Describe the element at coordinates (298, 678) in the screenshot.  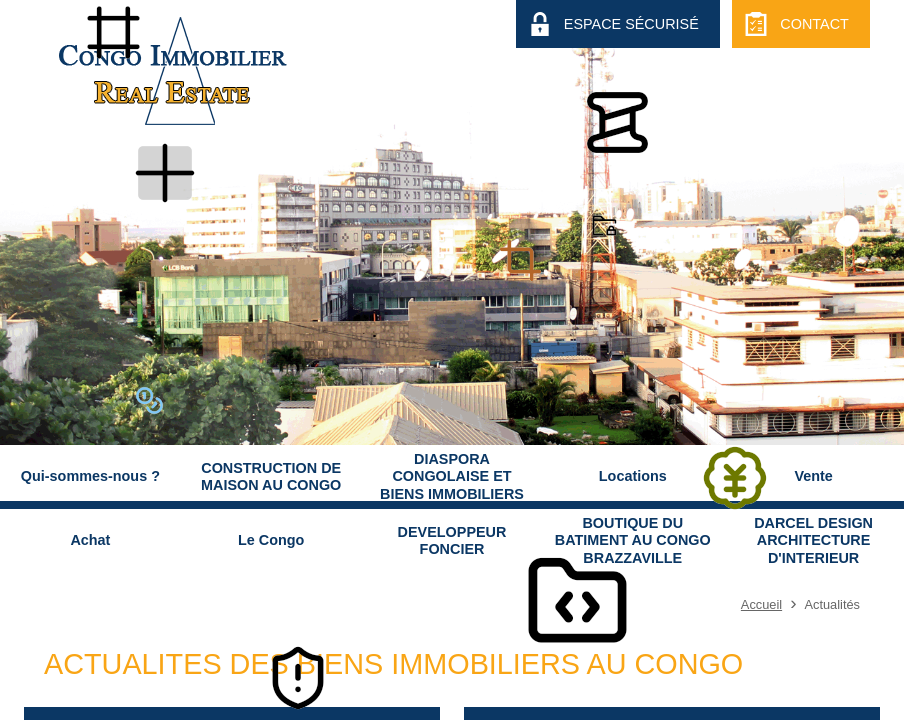
I see `security warning or alert detected` at that location.